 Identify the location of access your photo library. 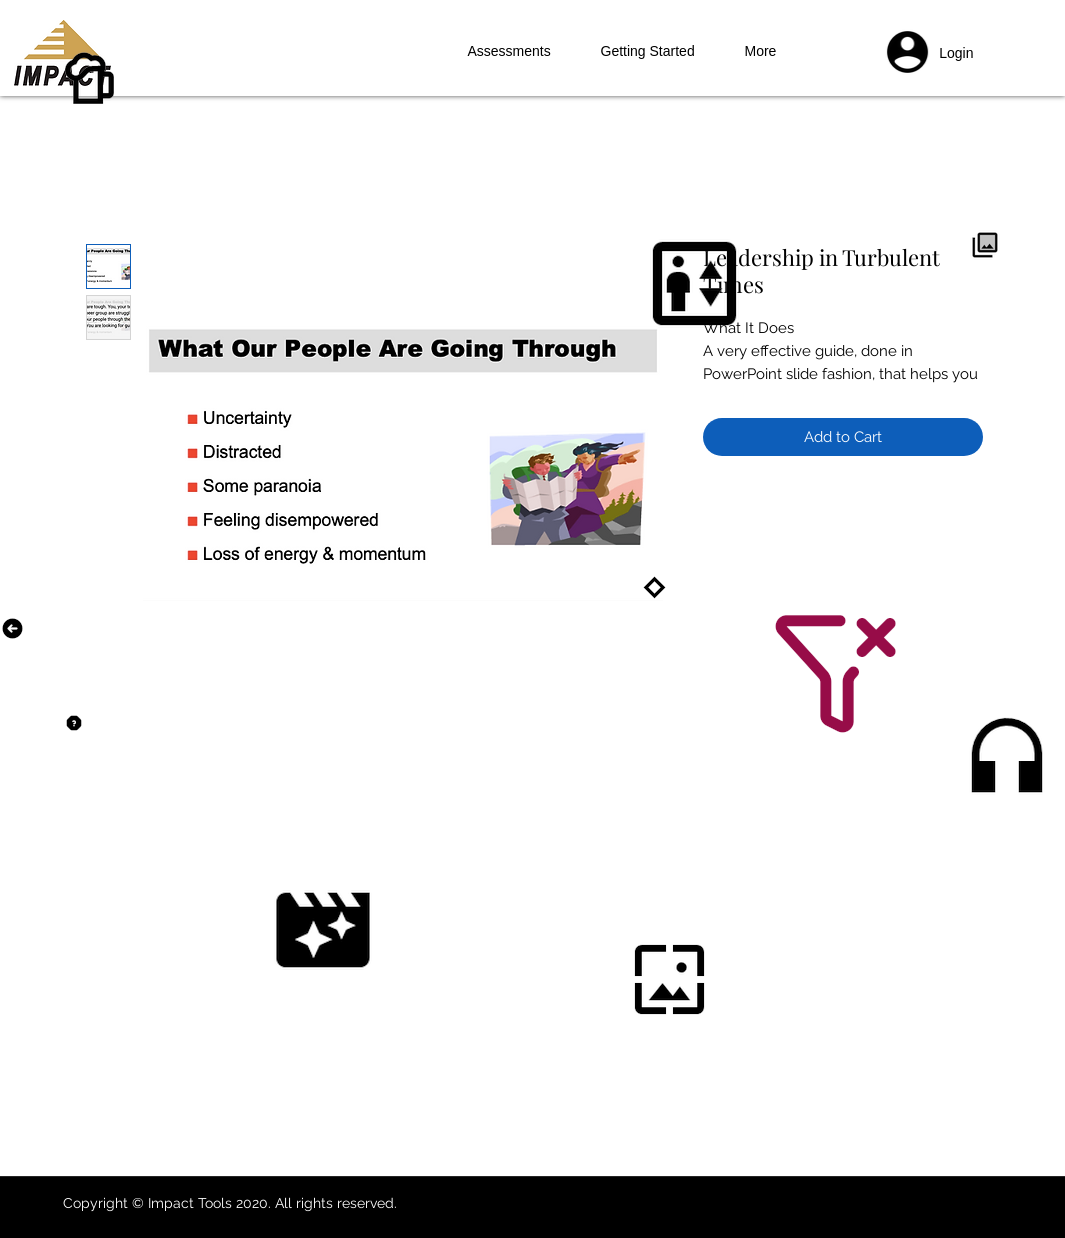
(985, 245).